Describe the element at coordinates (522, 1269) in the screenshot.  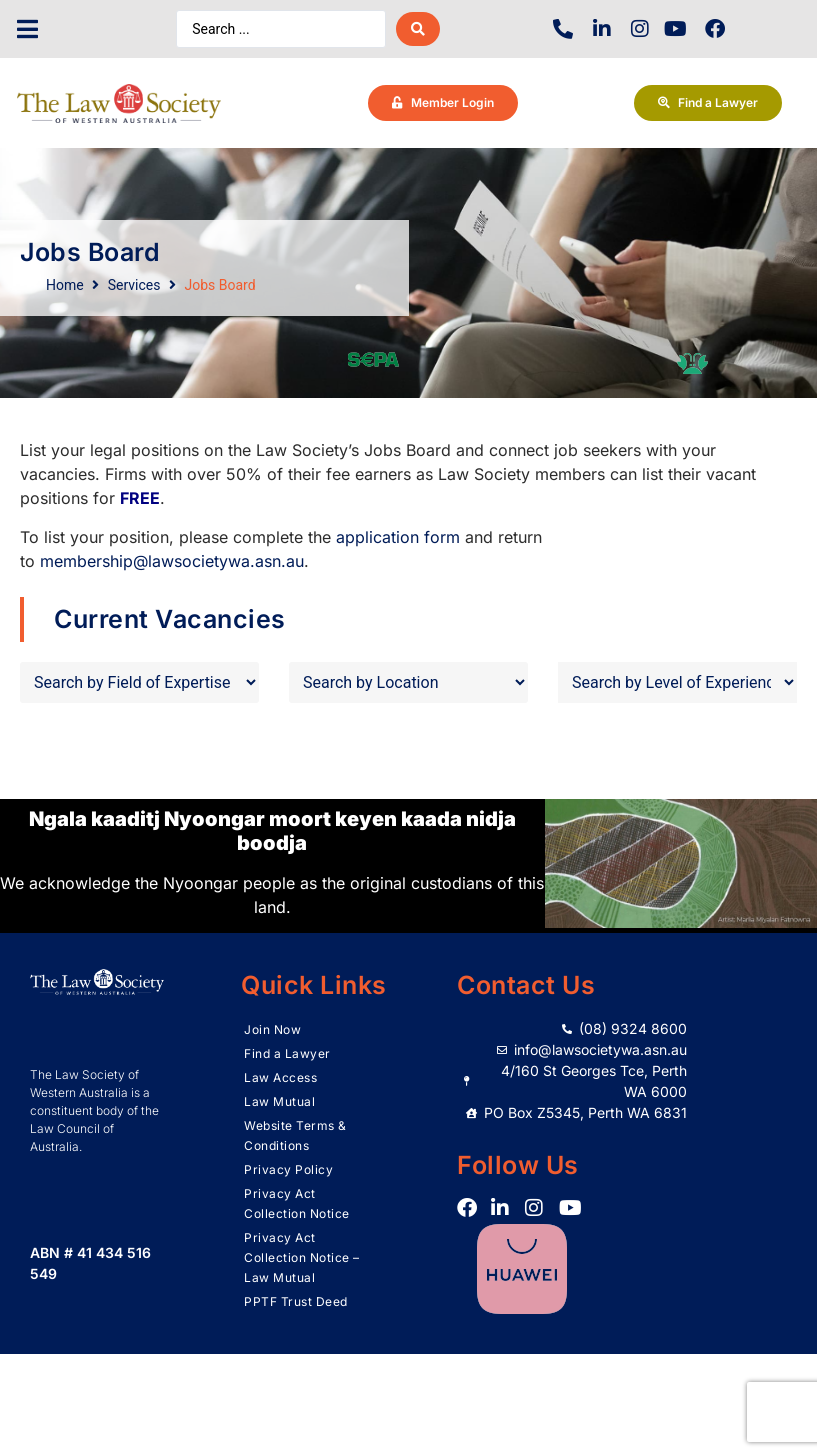
I see `open Huawei AppGallery store` at that location.